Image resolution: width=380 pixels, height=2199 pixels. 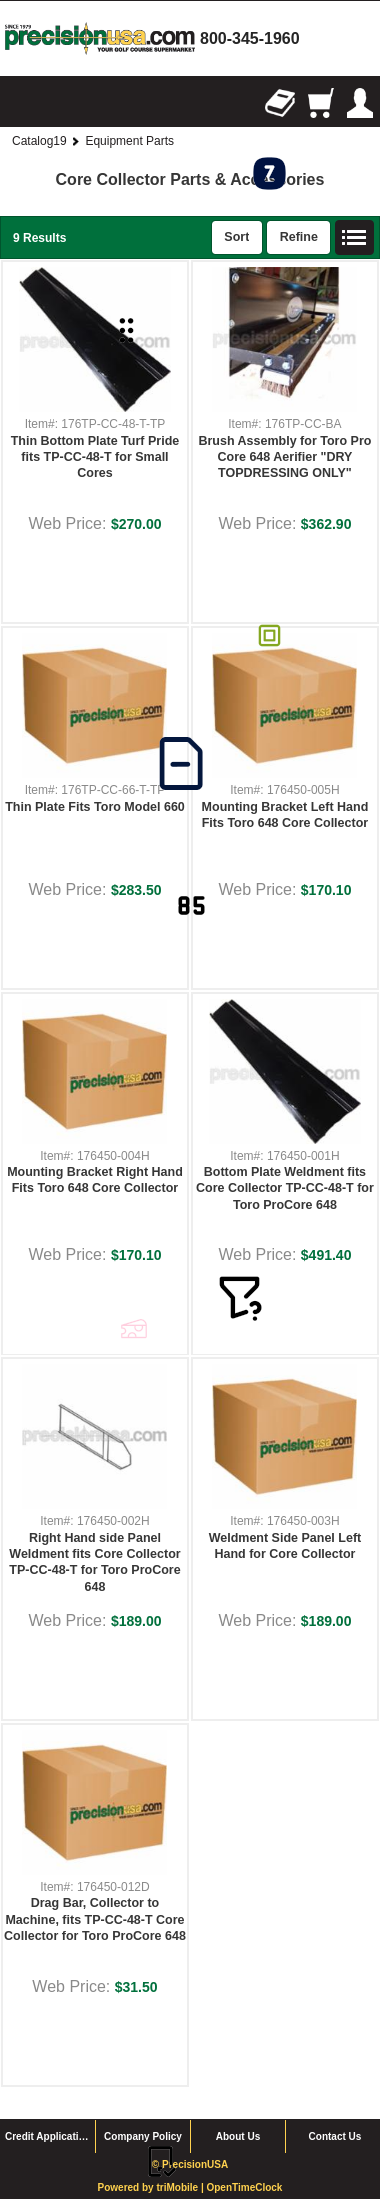 I want to click on displays the number 85 as a badge or counter, so click(x=191, y=905).